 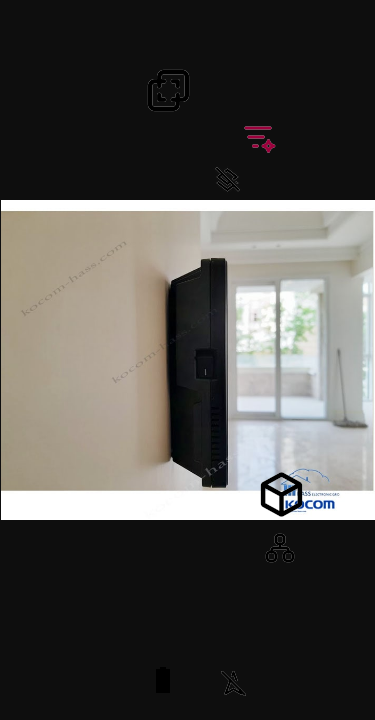 What do you see at coordinates (233, 683) in the screenshot?
I see `disable navigation or GPS tracking` at bounding box center [233, 683].